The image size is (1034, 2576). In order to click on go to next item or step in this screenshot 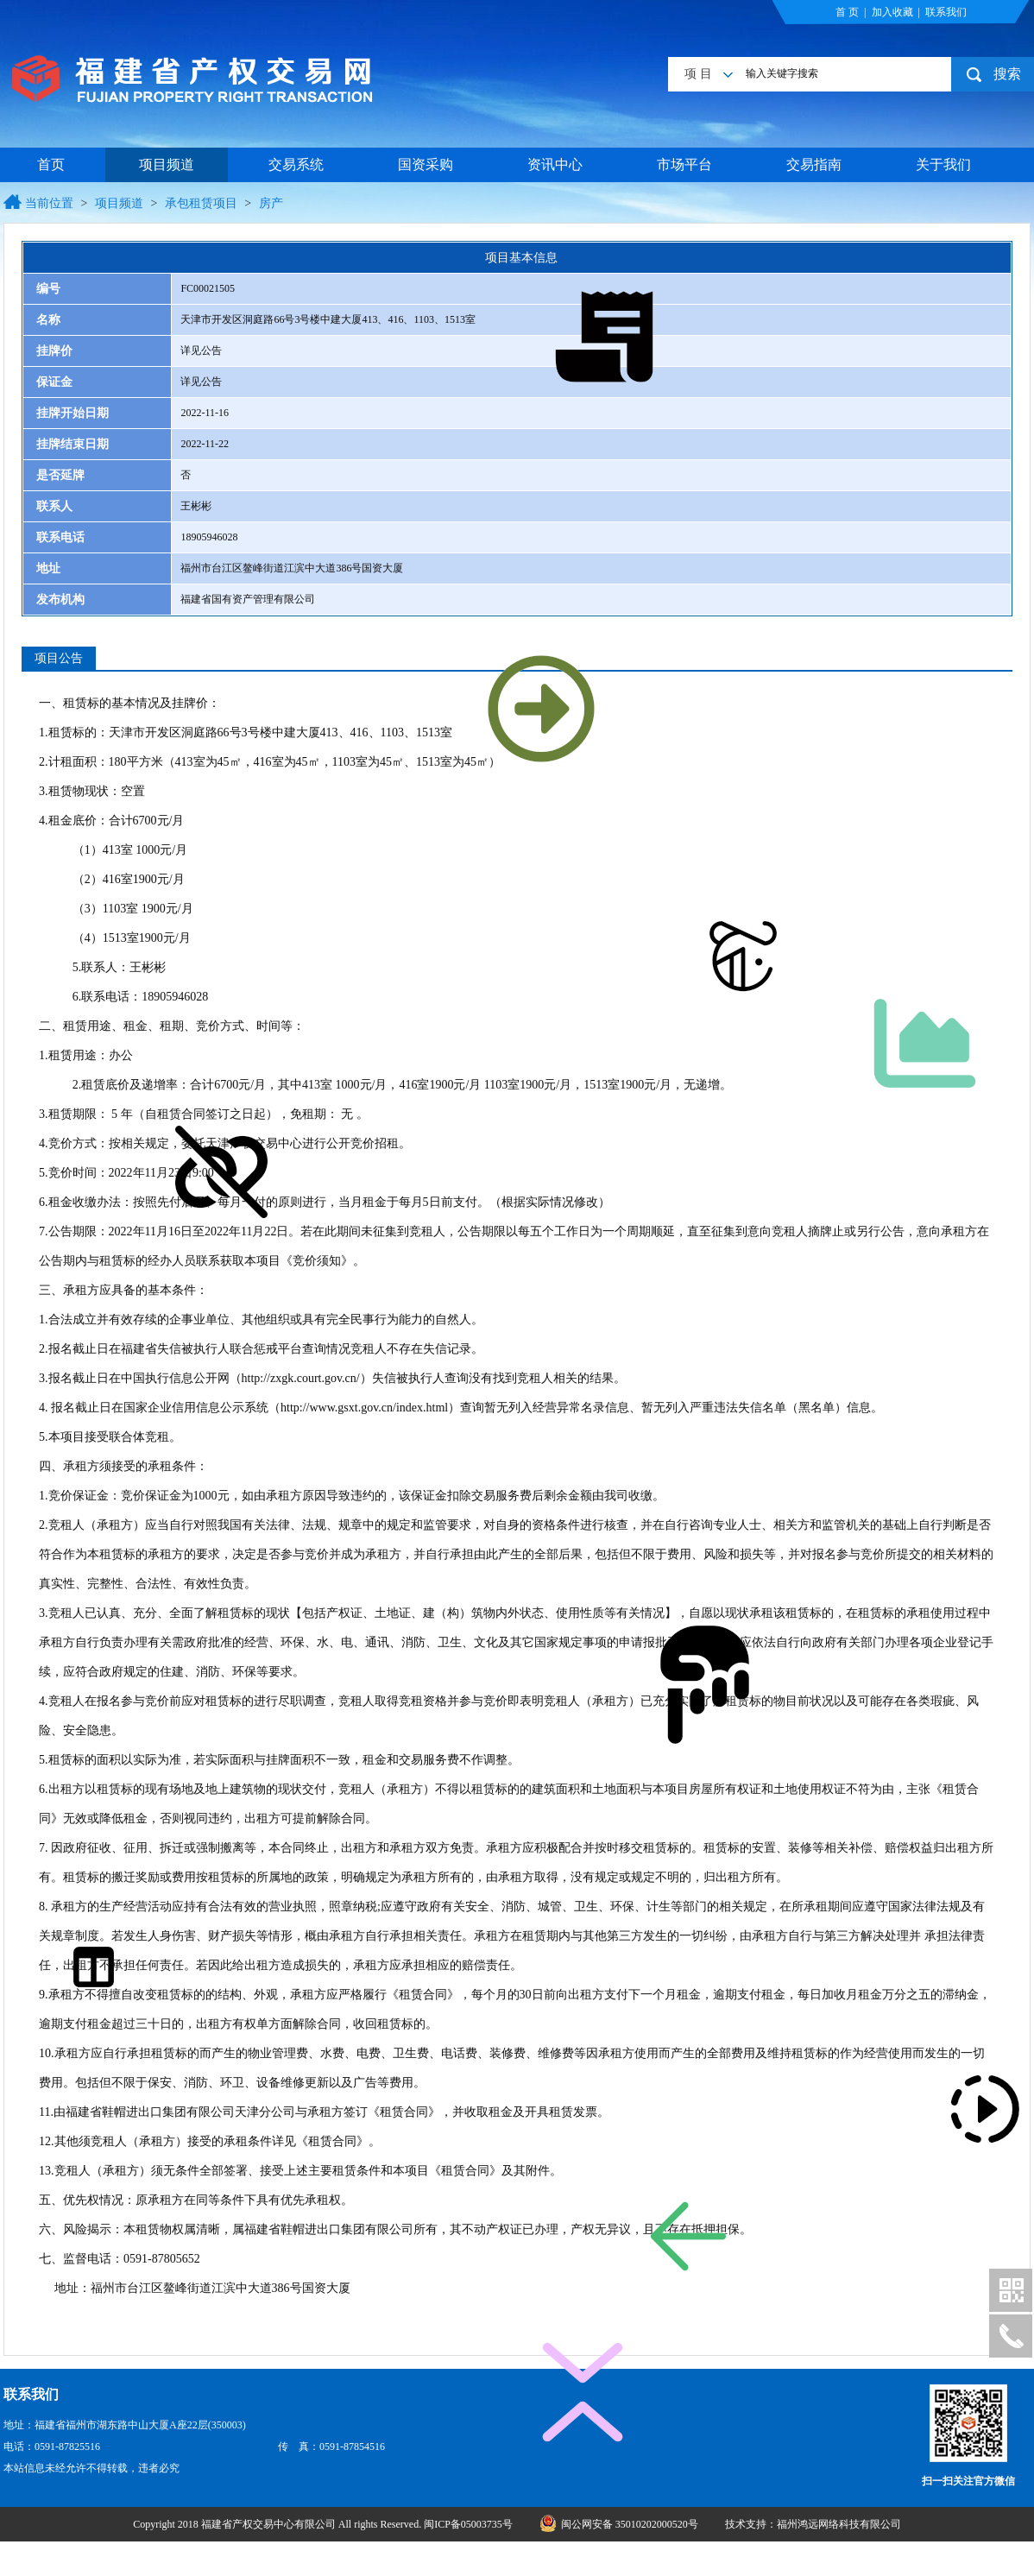, I will do `click(541, 709)`.